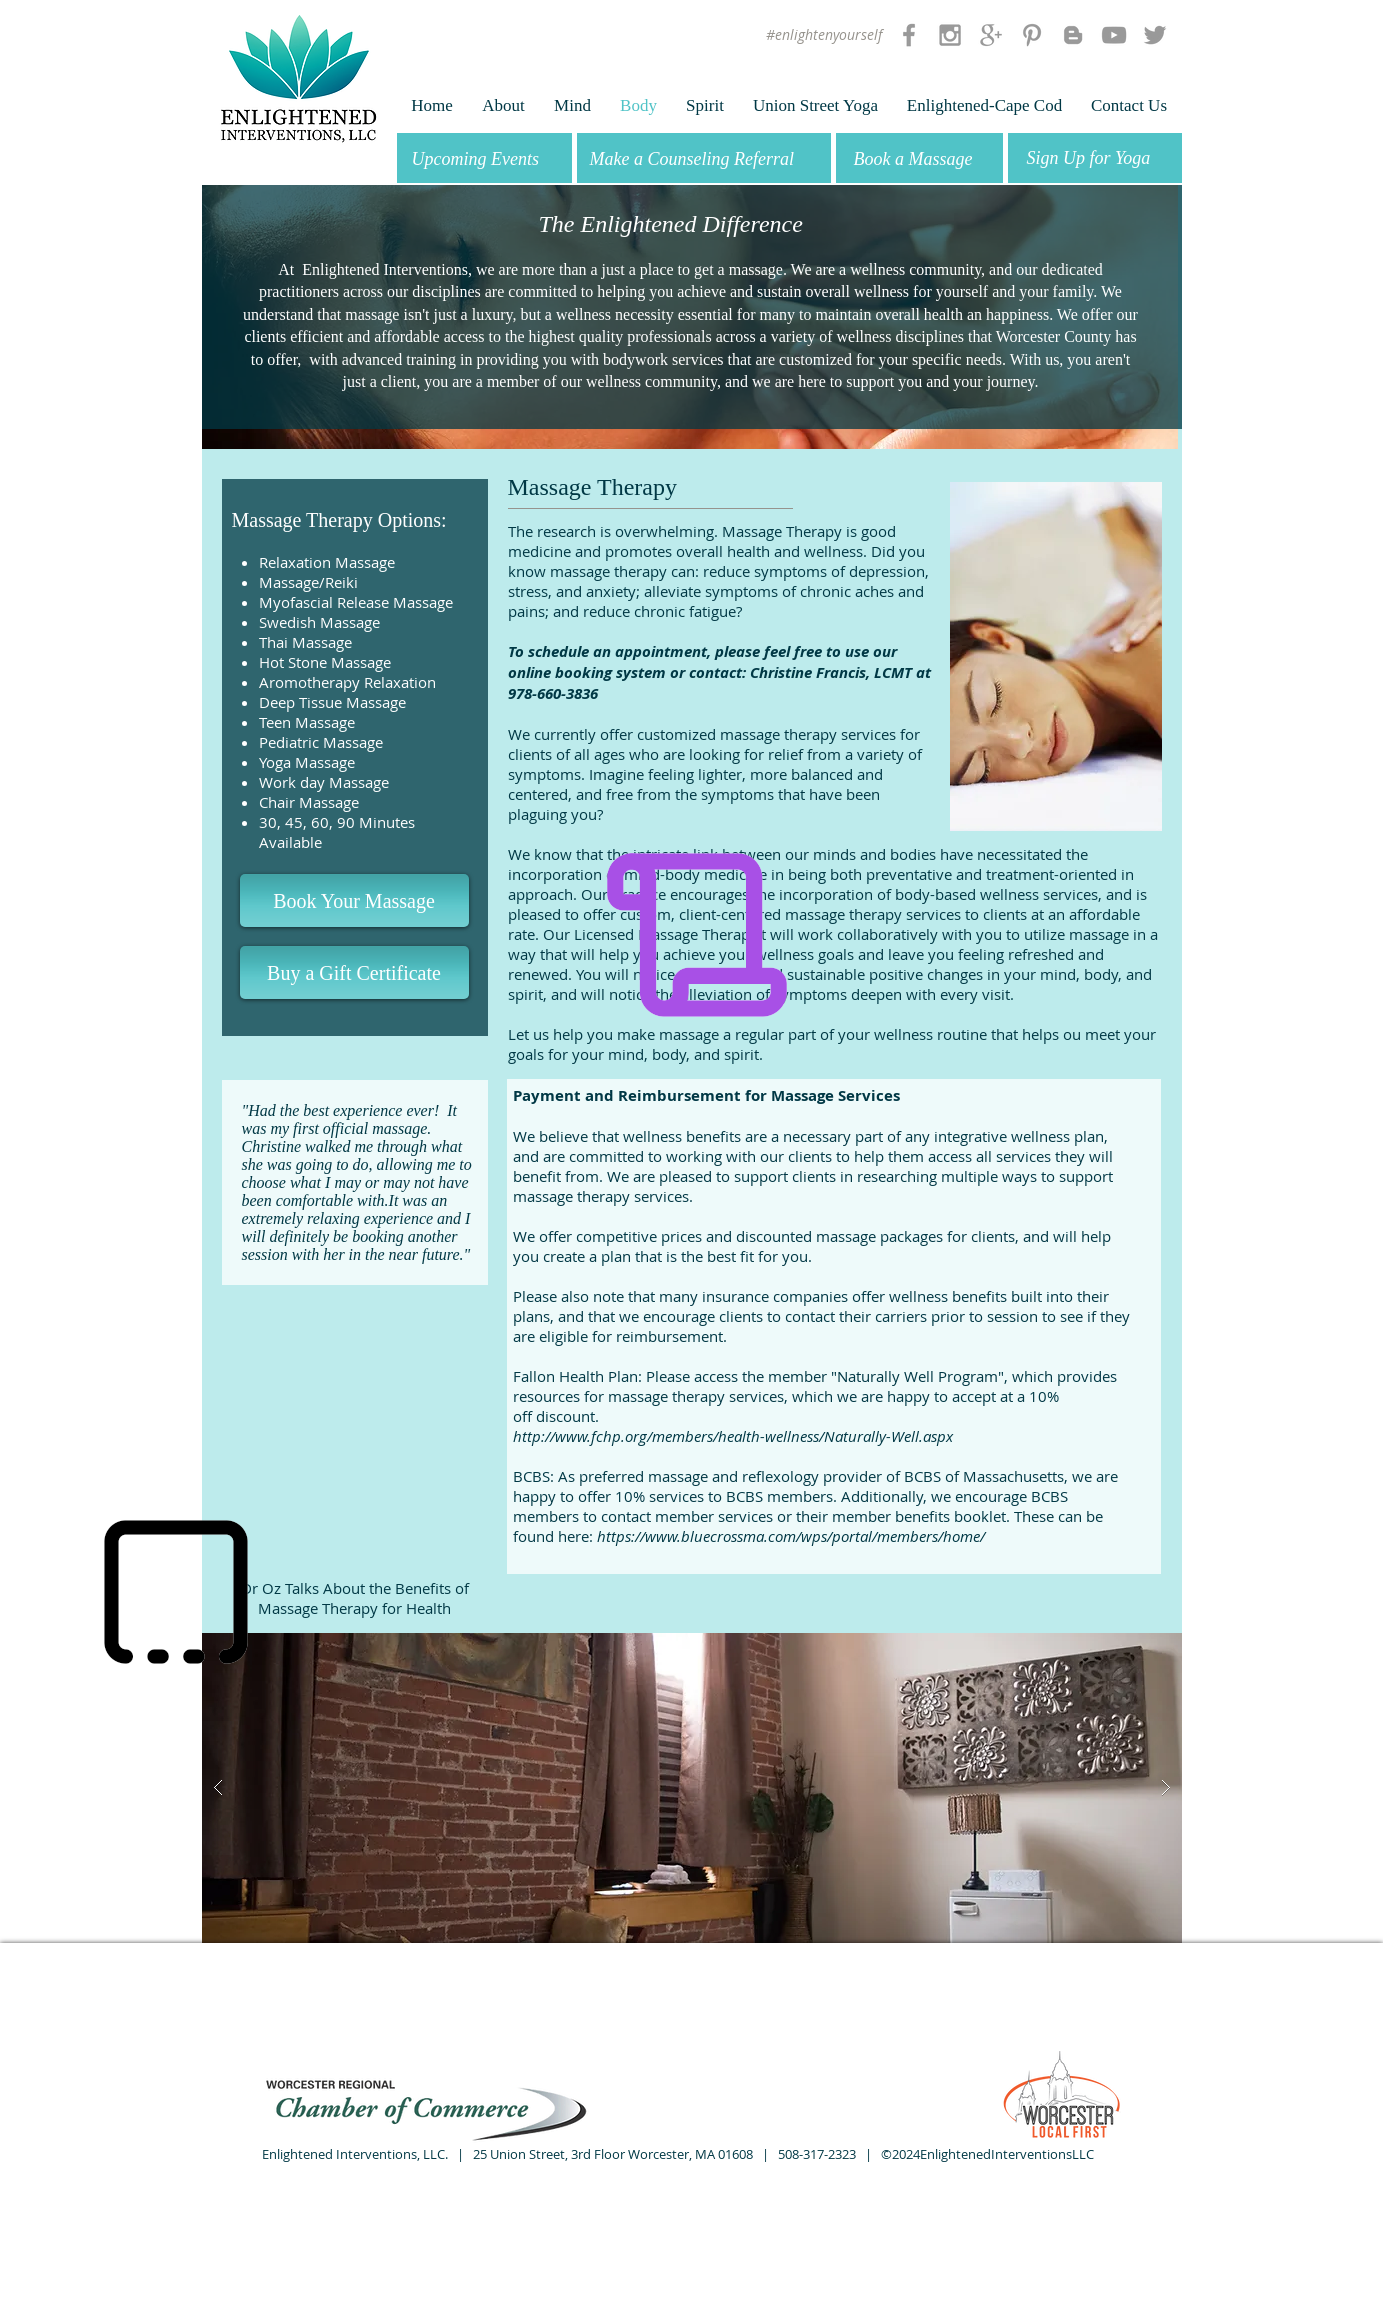 The width and height of the screenshot is (1383, 2304). What do you see at coordinates (176, 1592) in the screenshot?
I see `indicates a container with a collapsible or expandable bottom section` at bounding box center [176, 1592].